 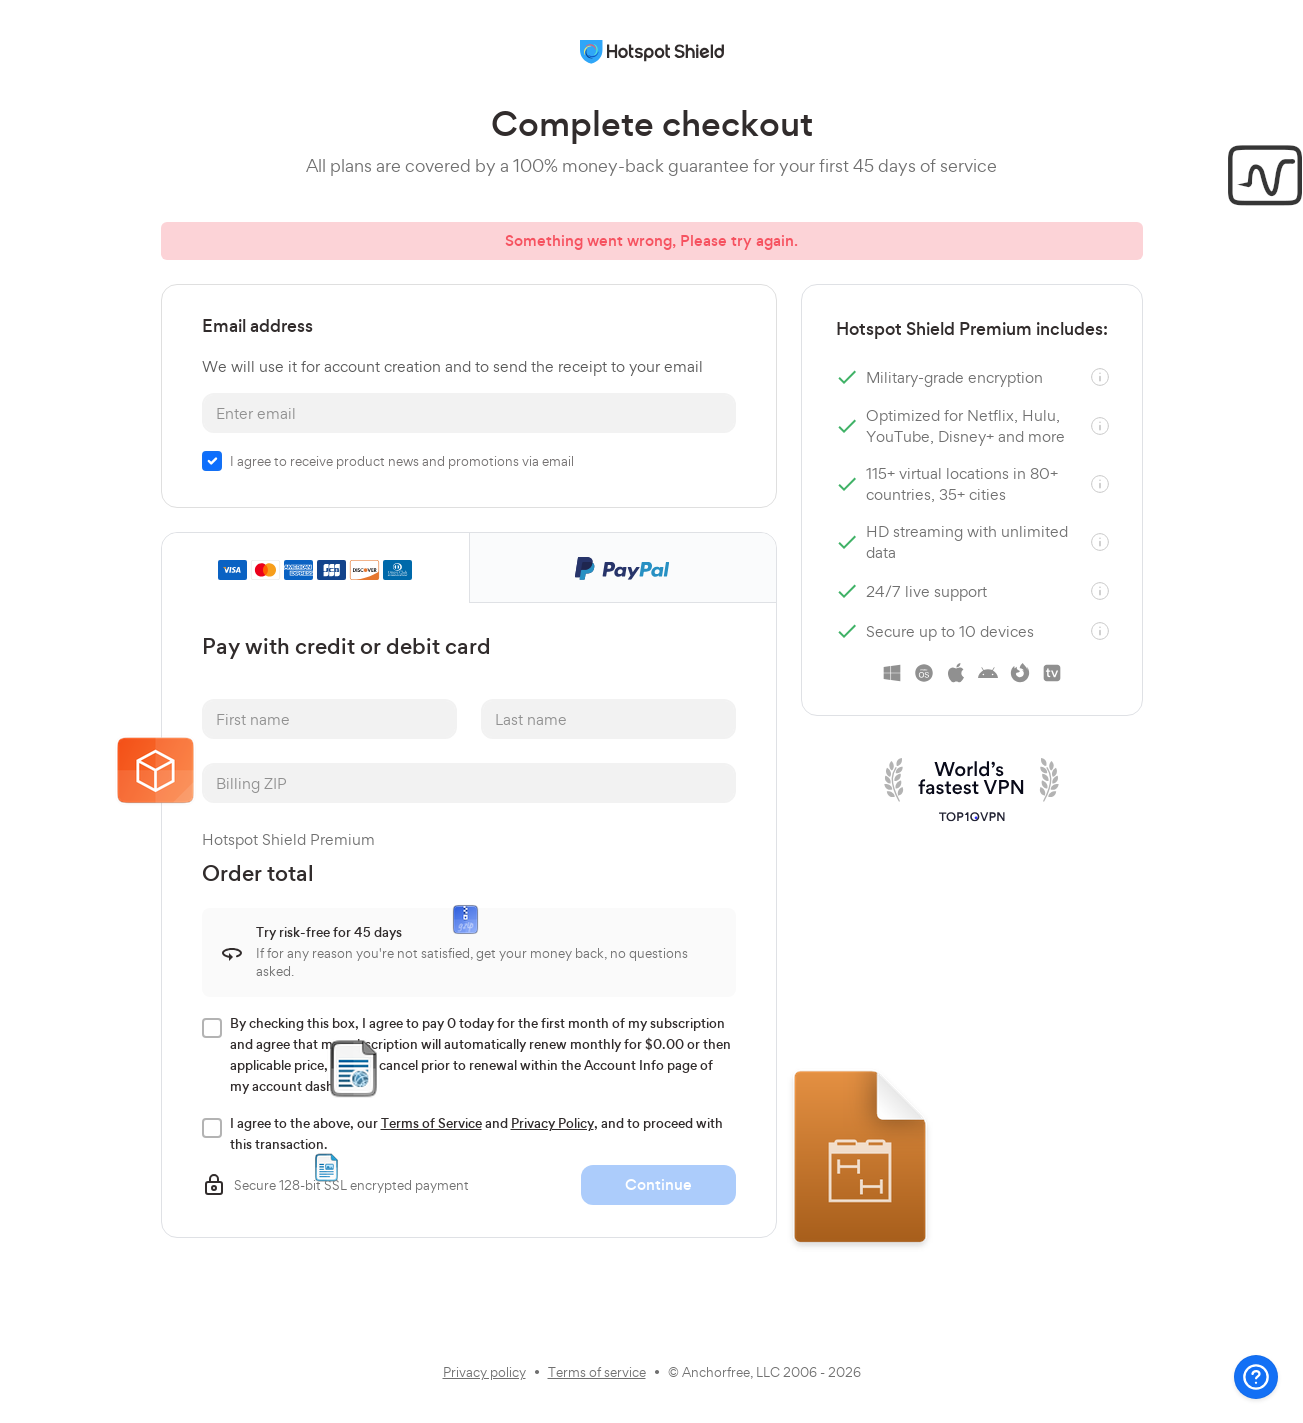 I want to click on a gzip compressed archive file, so click(x=465, y=919).